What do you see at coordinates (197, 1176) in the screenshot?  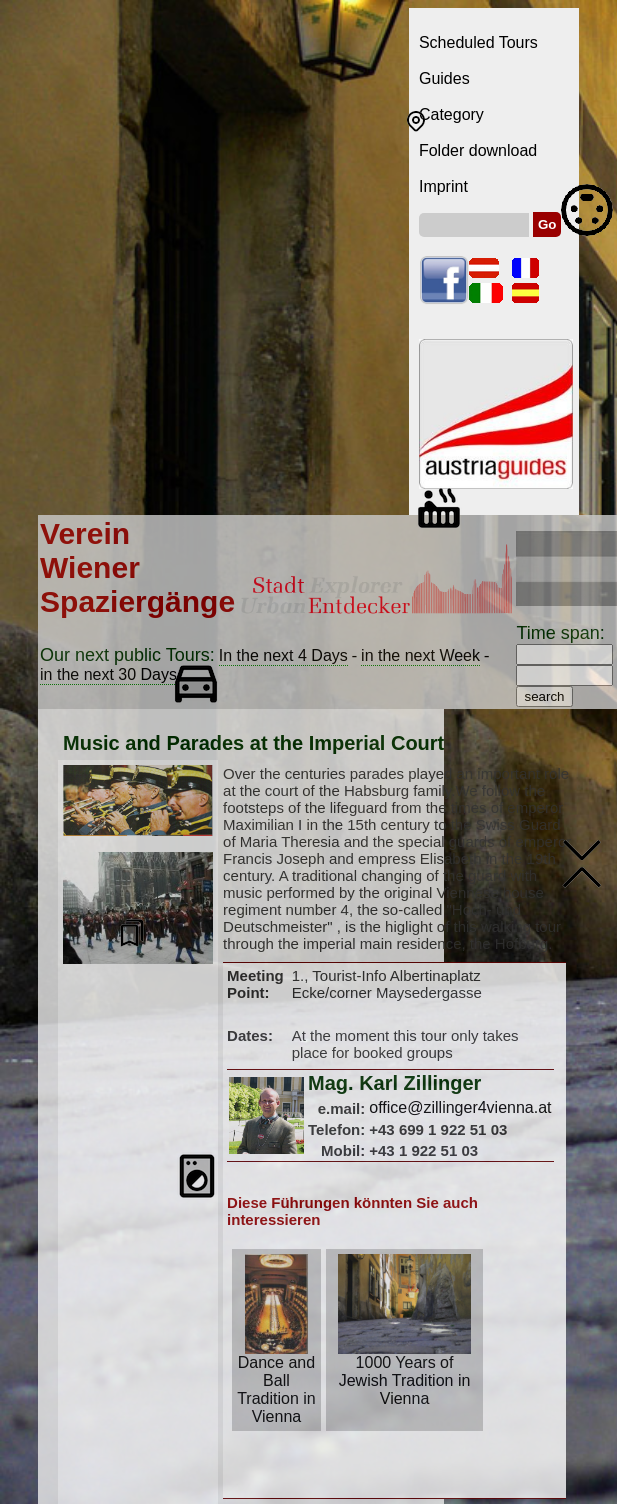 I see `find nearby laundromat or laundry services` at bounding box center [197, 1176].